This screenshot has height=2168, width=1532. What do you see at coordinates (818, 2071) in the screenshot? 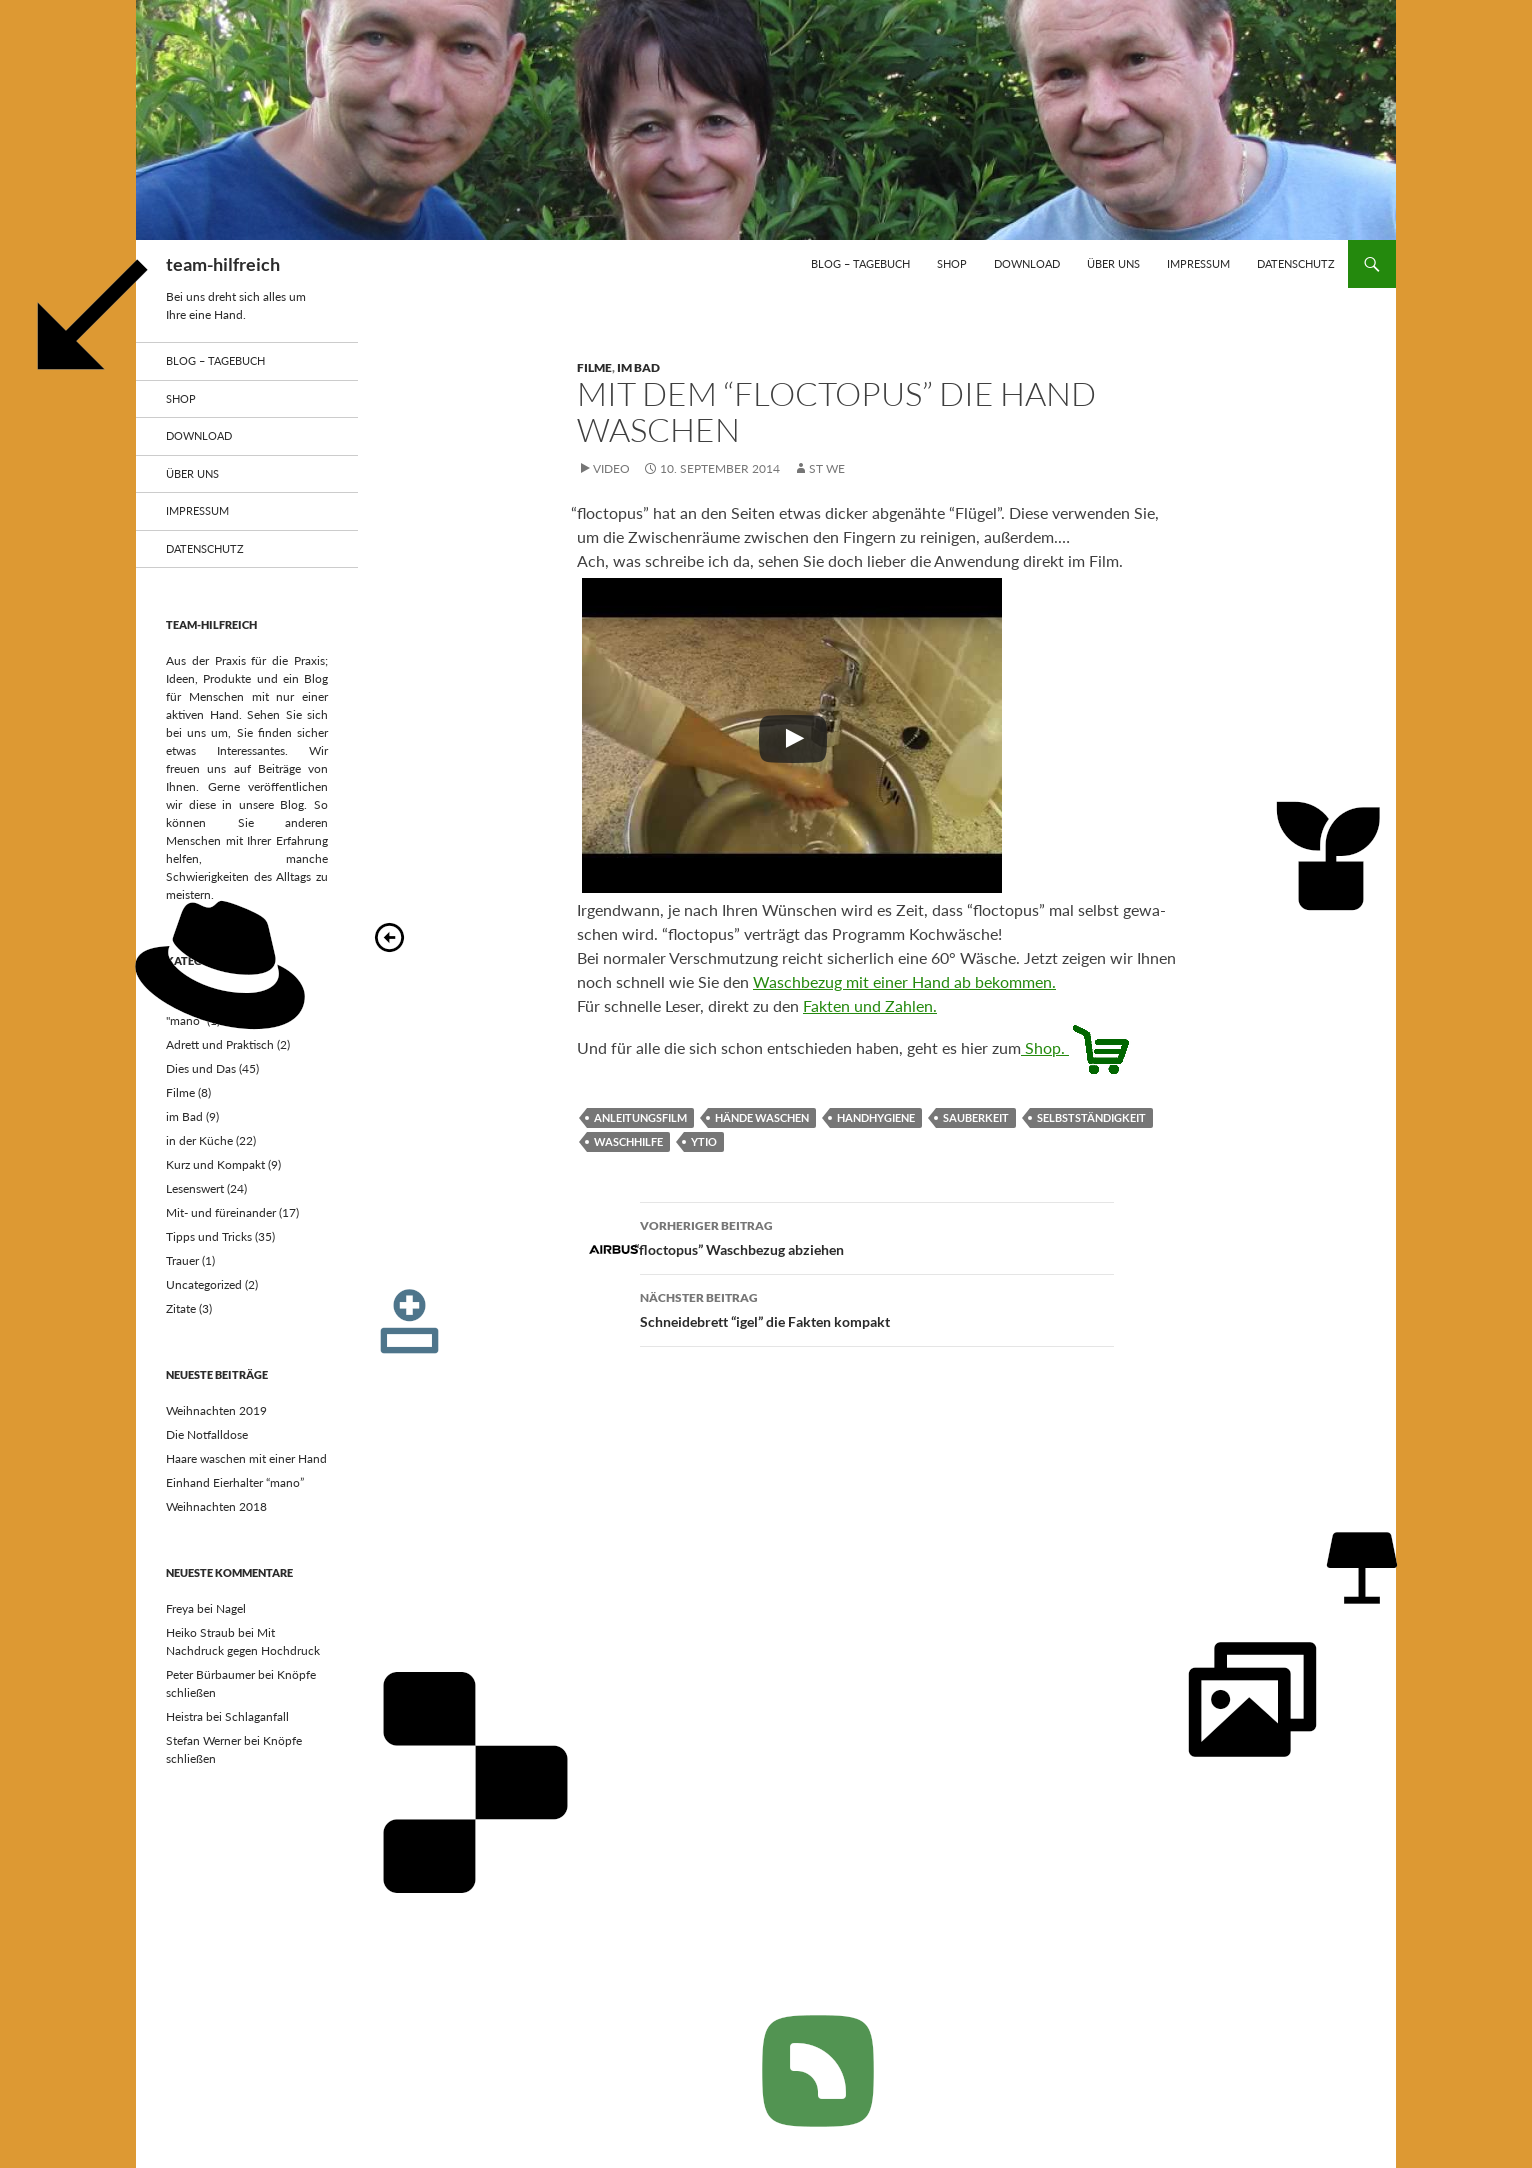
I see `open Spectrum community app` at bounding box center [818, 2071].